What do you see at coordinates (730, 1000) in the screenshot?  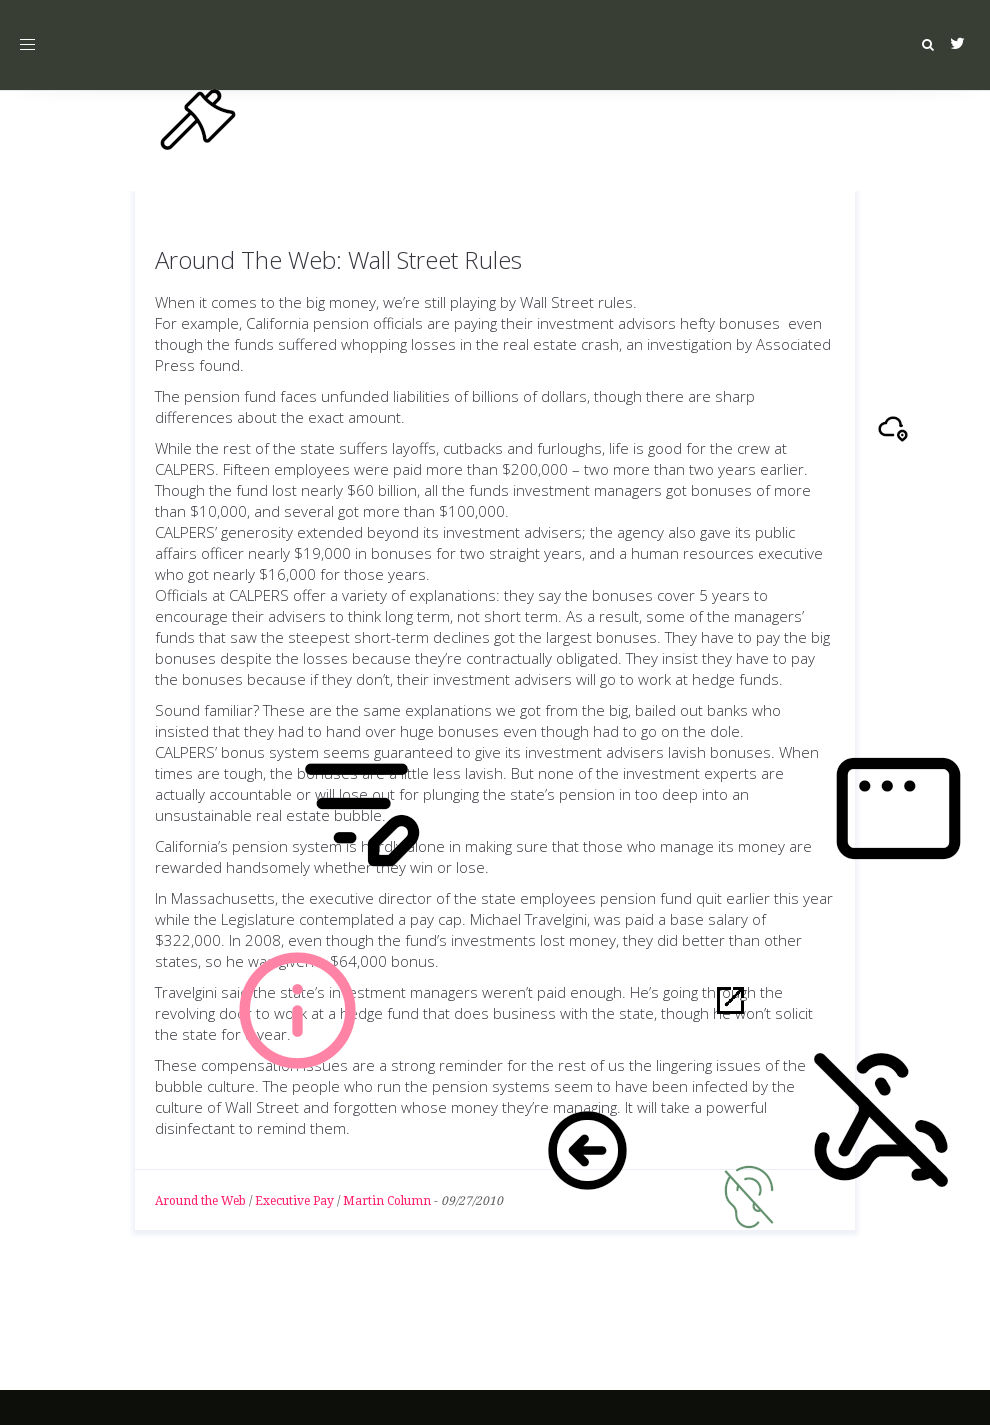 I see `open link in a new window or tab` at bounding box center [730, 1000].